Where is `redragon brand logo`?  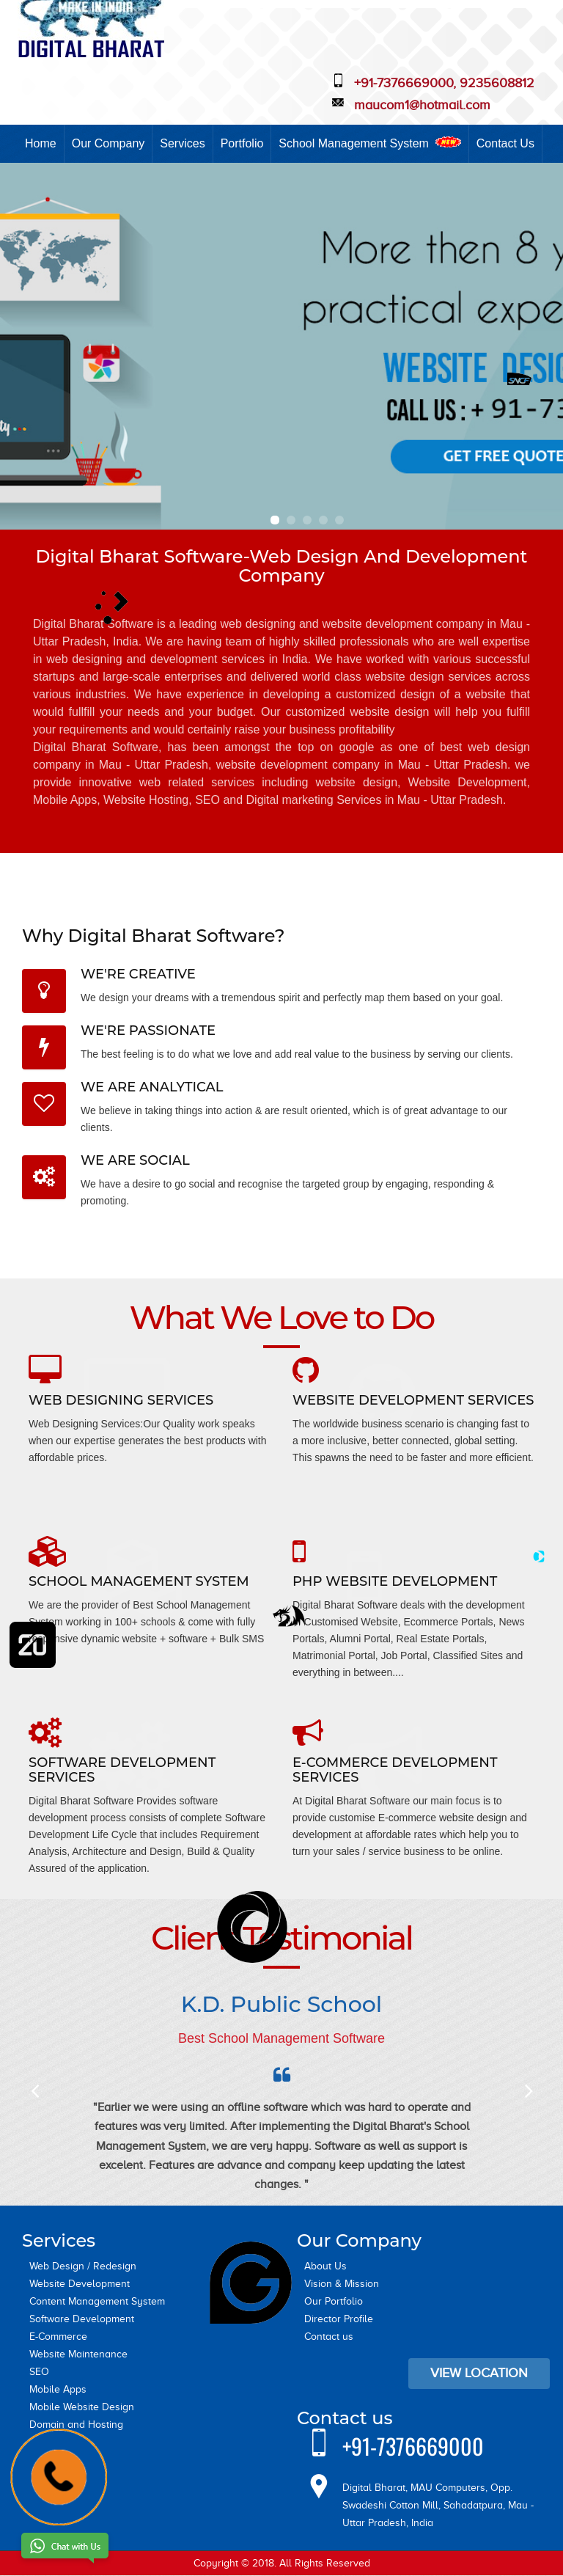 redragon brand logo is located at coordinates (289, 1616).